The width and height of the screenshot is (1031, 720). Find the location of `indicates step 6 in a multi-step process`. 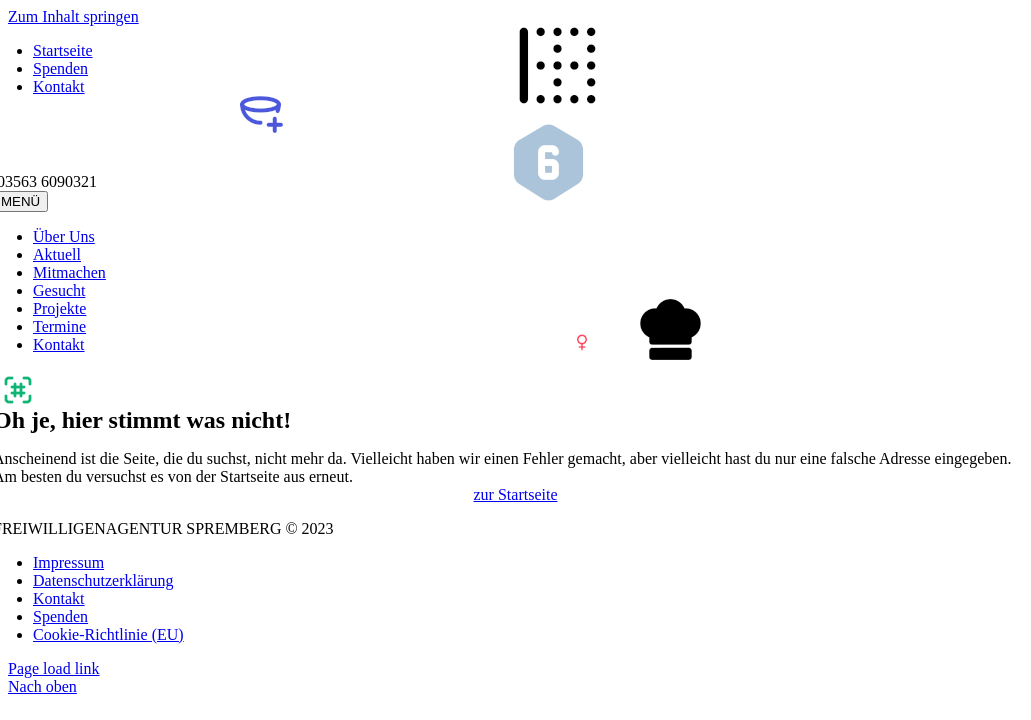

indicates step 6 in a multi-step process is located at coordinates (548, 162).